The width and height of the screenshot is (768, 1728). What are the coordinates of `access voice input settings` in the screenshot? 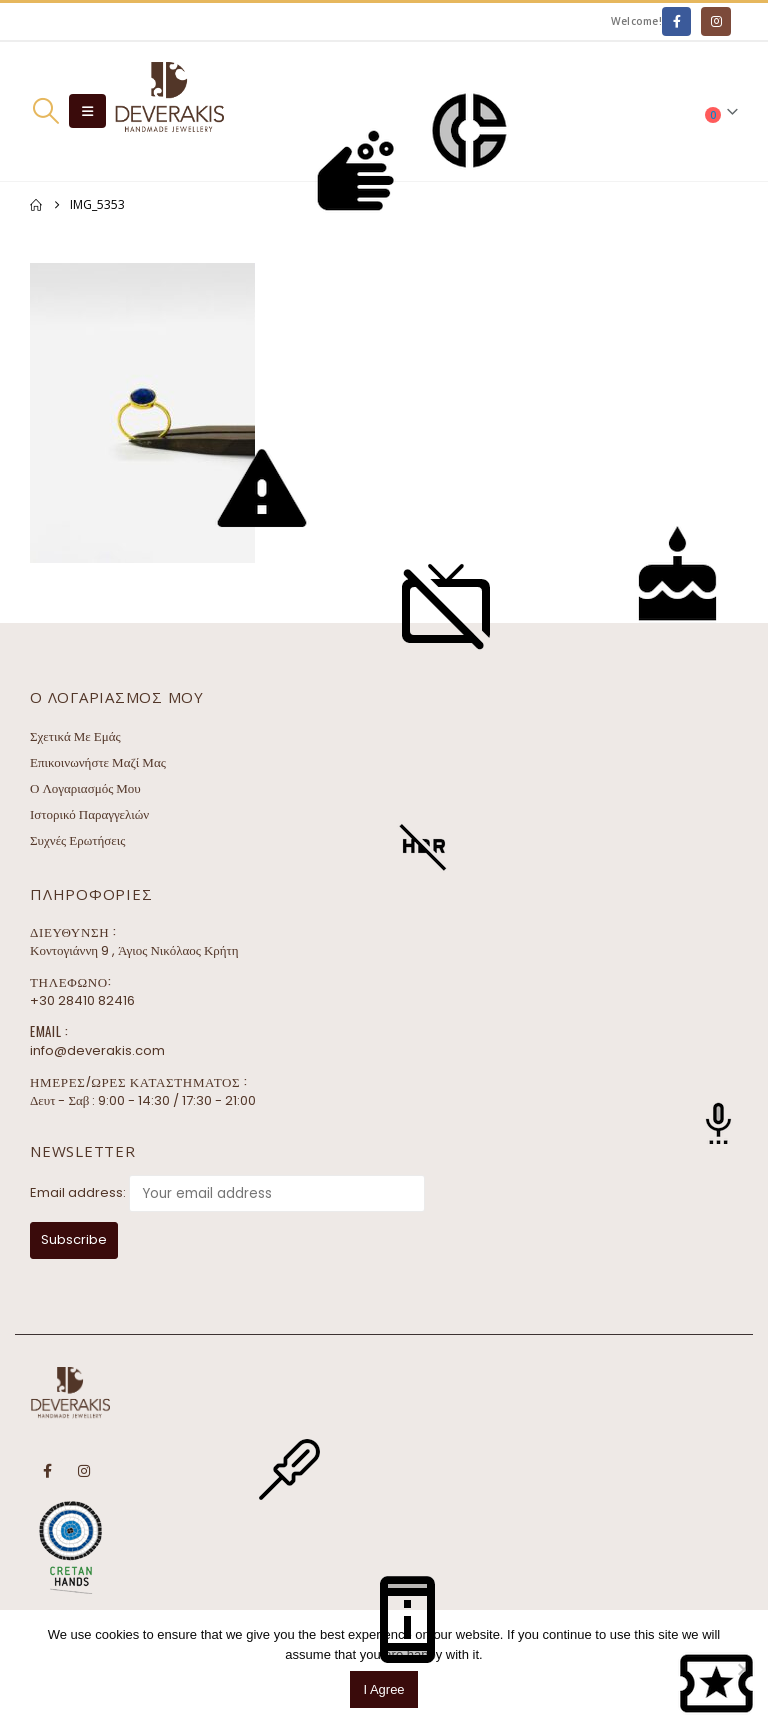 It's located at (718, 1122).